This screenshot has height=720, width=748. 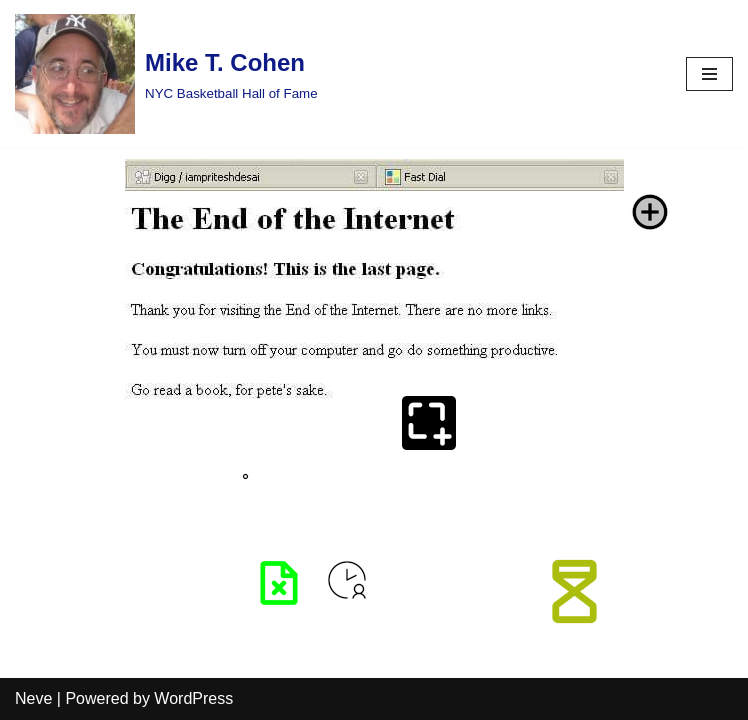 What do you see at coordinates (347, 580) in the screenshot?
I see `view user's time or availability status` at bounding box center [347, 580].